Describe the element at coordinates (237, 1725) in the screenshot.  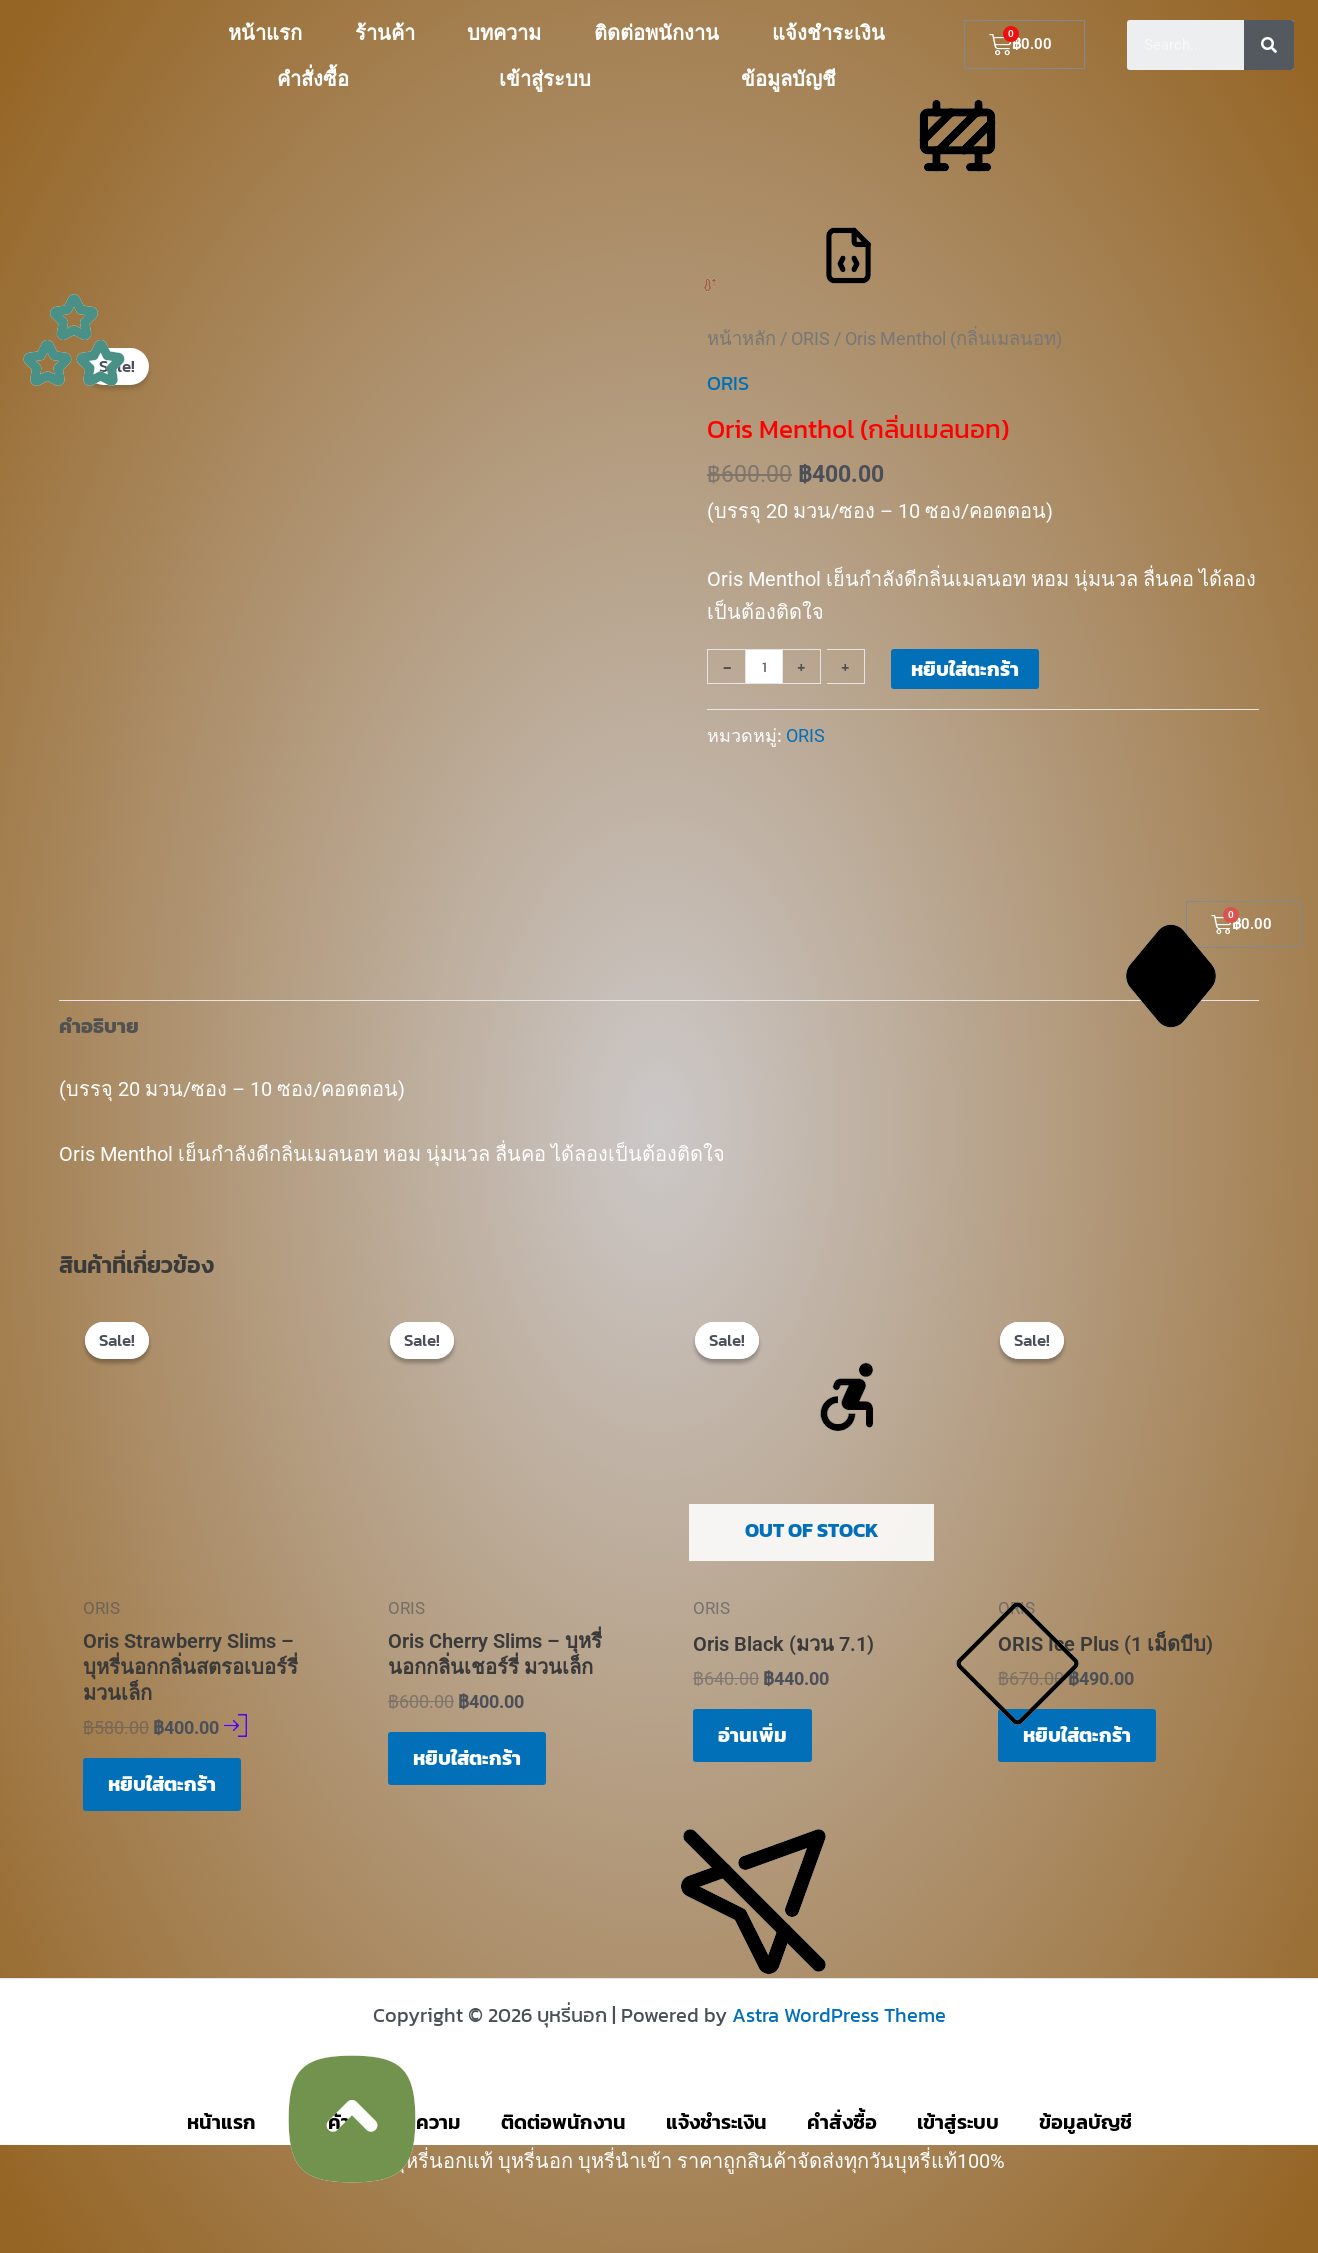
I see `sign in to your account` at that location.